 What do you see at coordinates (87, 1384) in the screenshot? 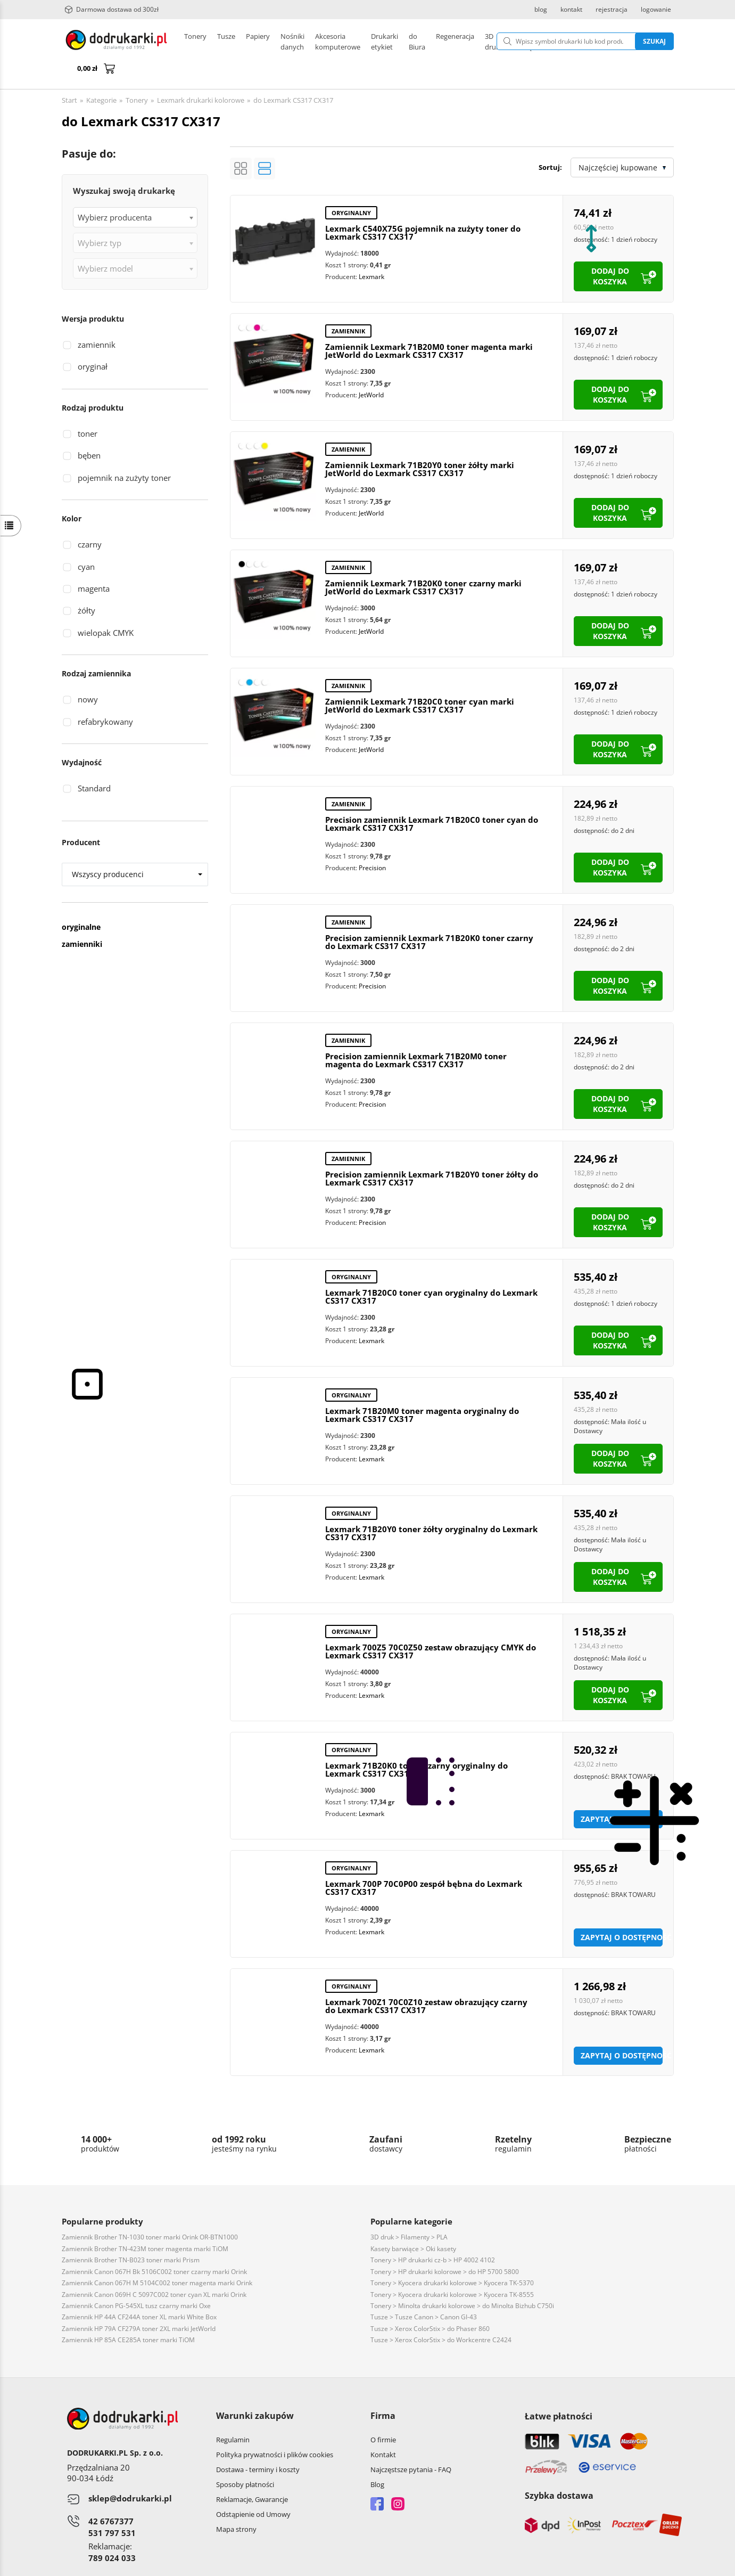
I see `roll the dice or generate a random result` at bounding box center [87, 1384].